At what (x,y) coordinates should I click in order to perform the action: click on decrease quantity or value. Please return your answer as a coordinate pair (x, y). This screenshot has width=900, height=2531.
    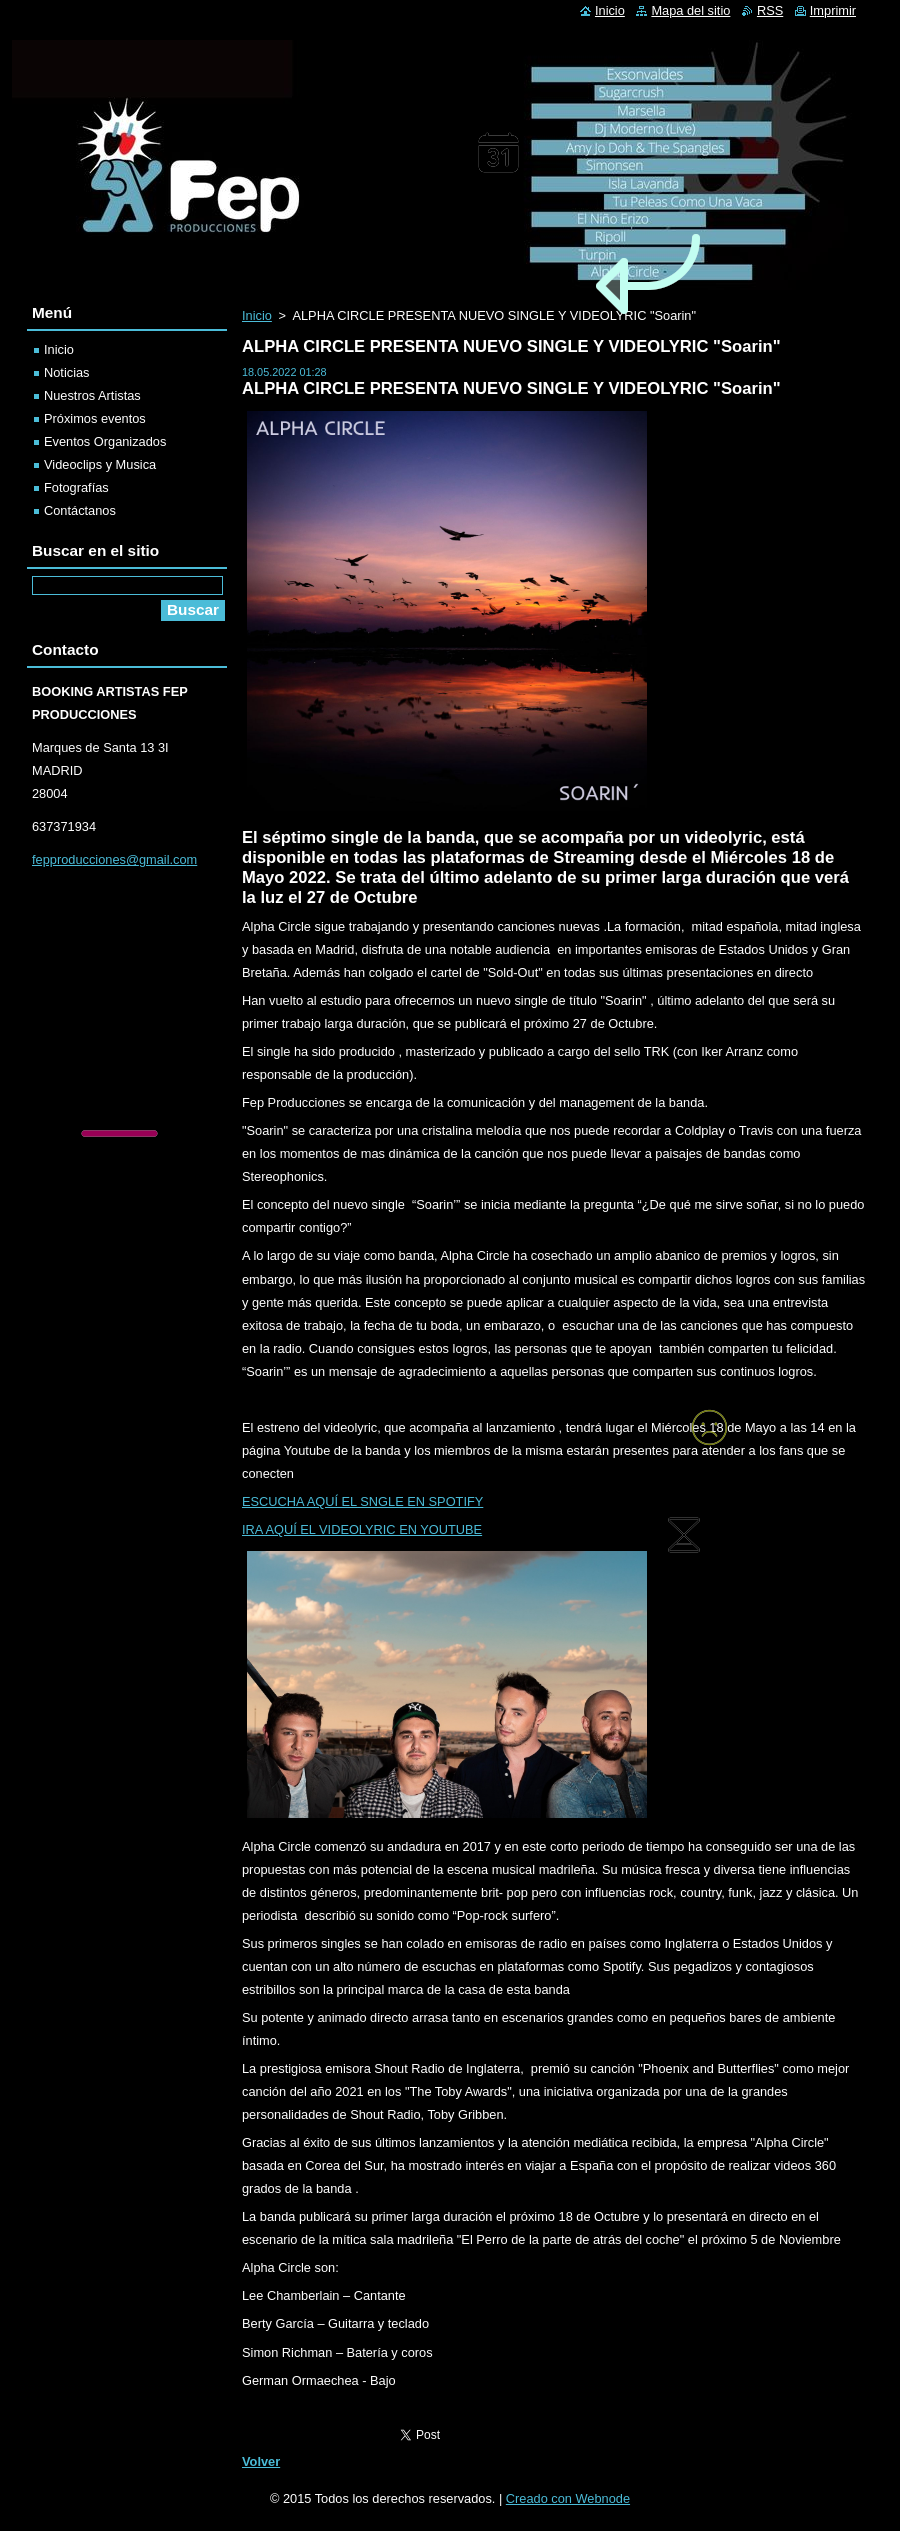
    Looking at the image, I should click on (119, 1133).